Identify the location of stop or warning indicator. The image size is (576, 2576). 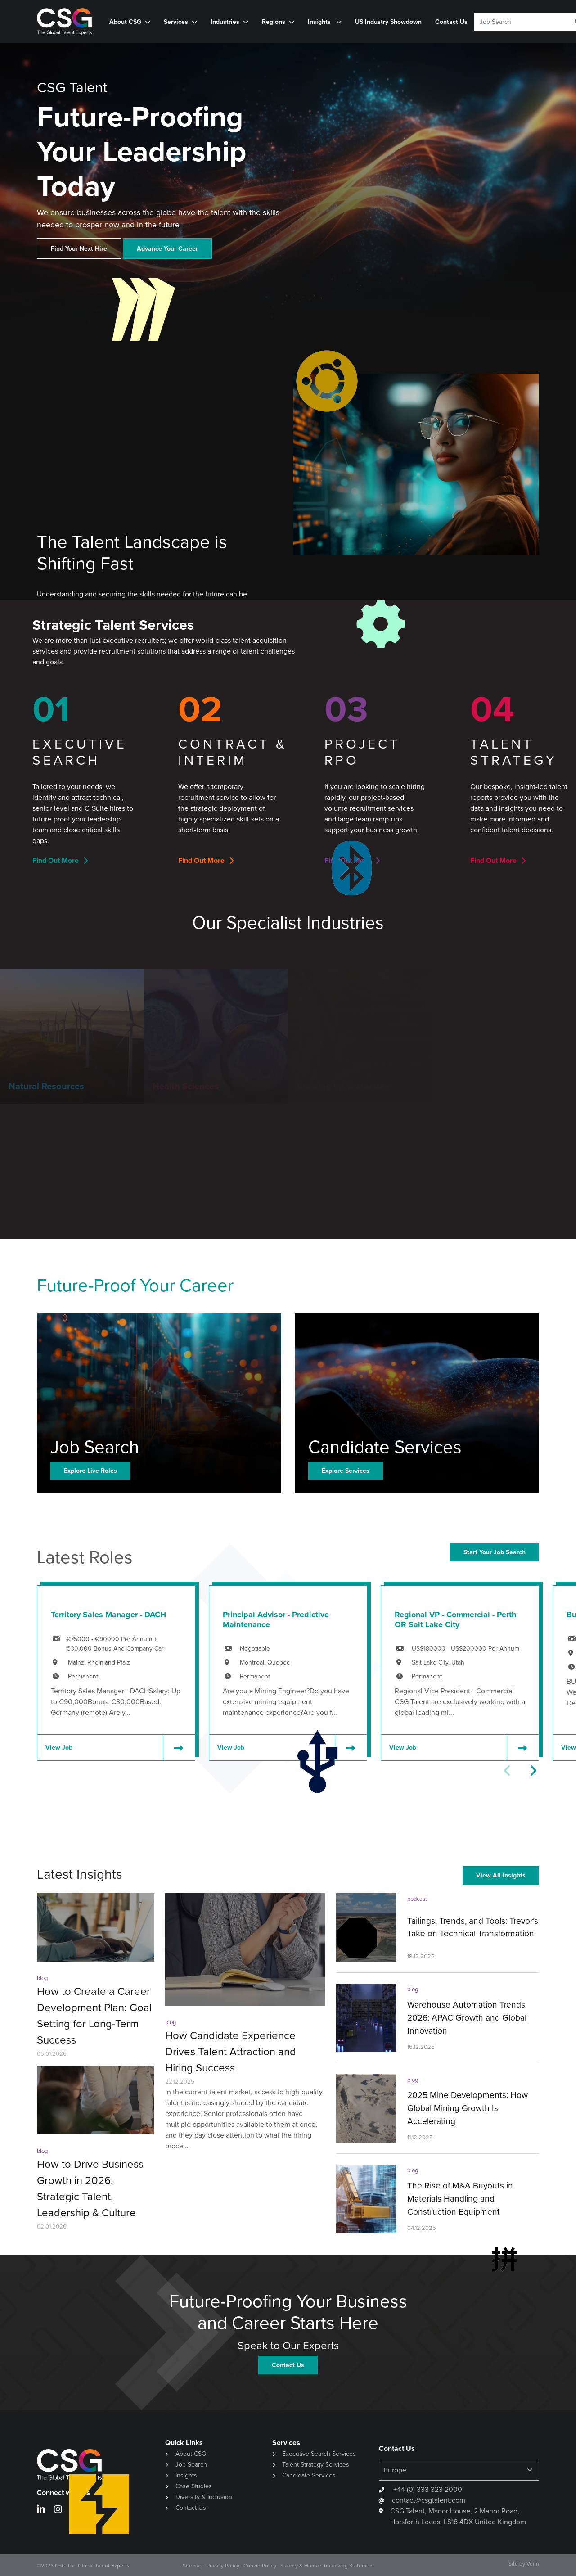
(357, 1938).